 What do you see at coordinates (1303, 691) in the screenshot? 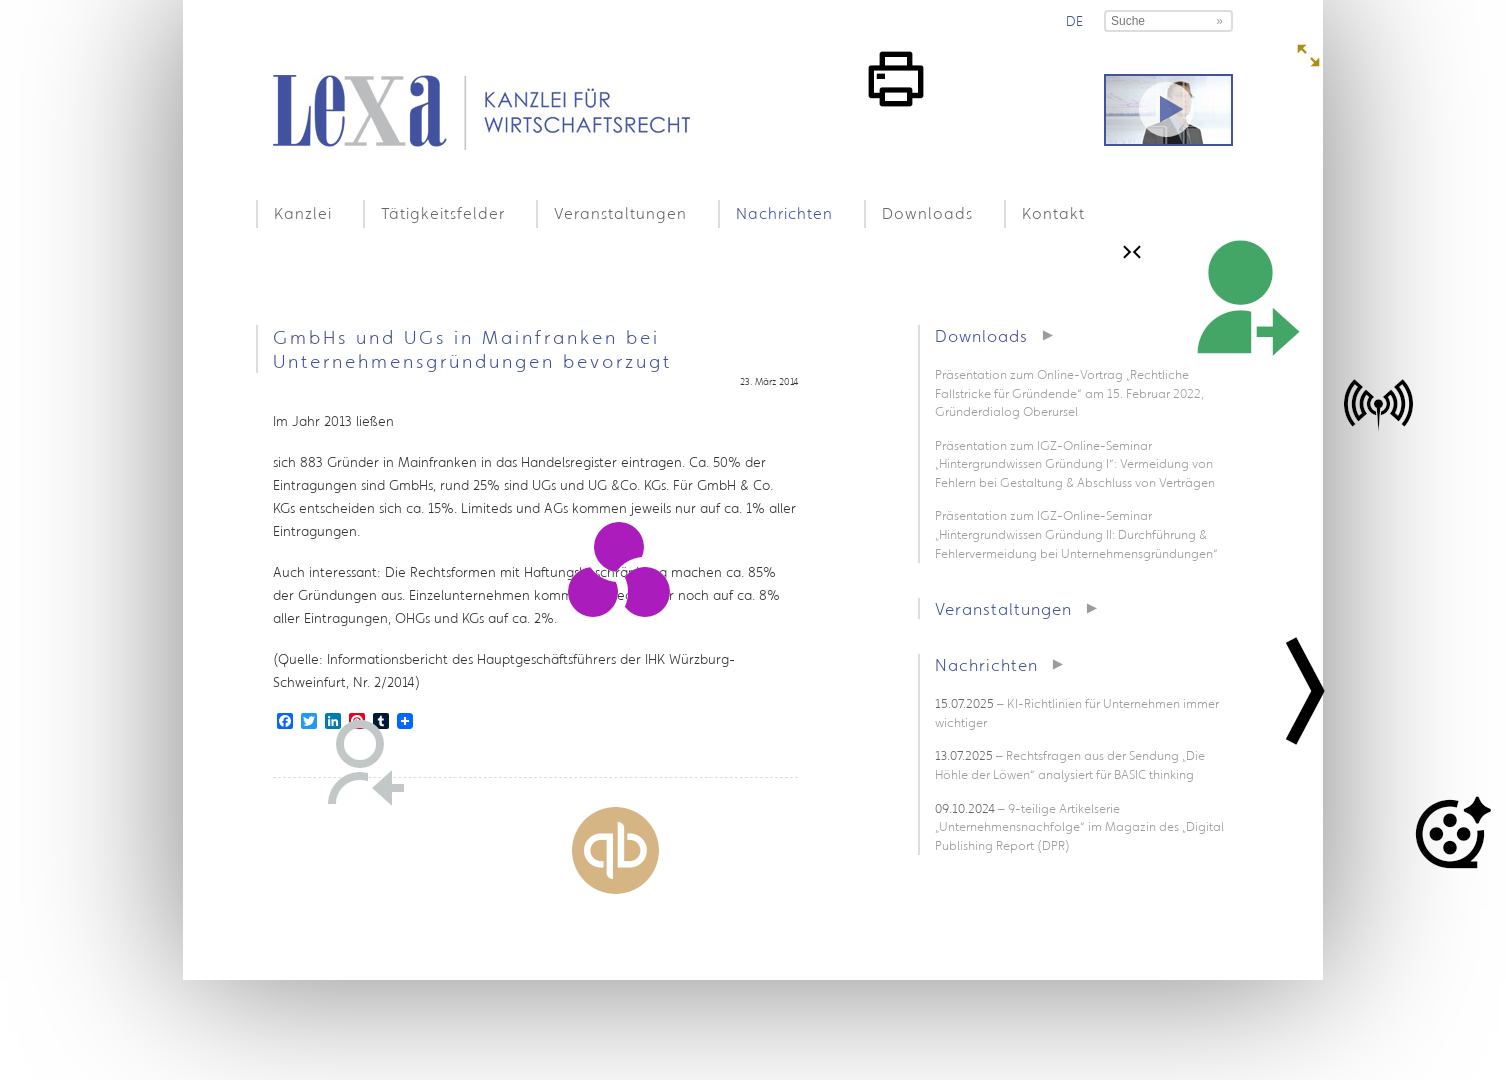
I see `navigate to the next item or page` at bounding box center [1303, 691].